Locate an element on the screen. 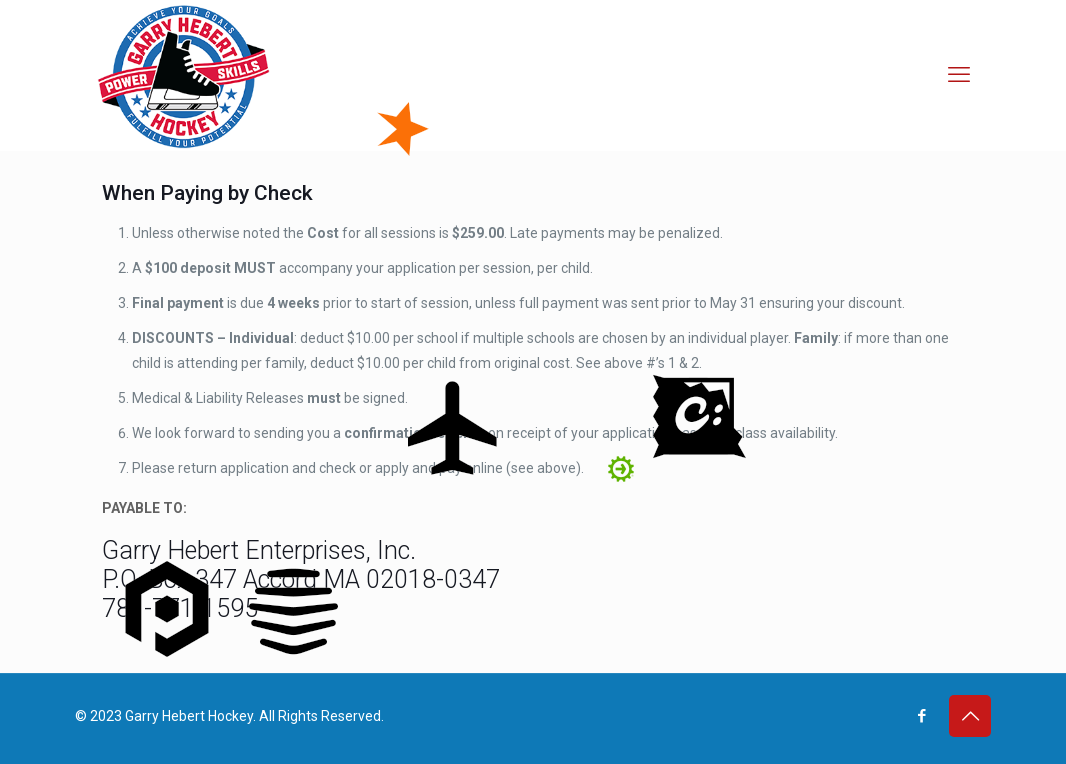  open the Hive app is located at coordinates (293, 611).